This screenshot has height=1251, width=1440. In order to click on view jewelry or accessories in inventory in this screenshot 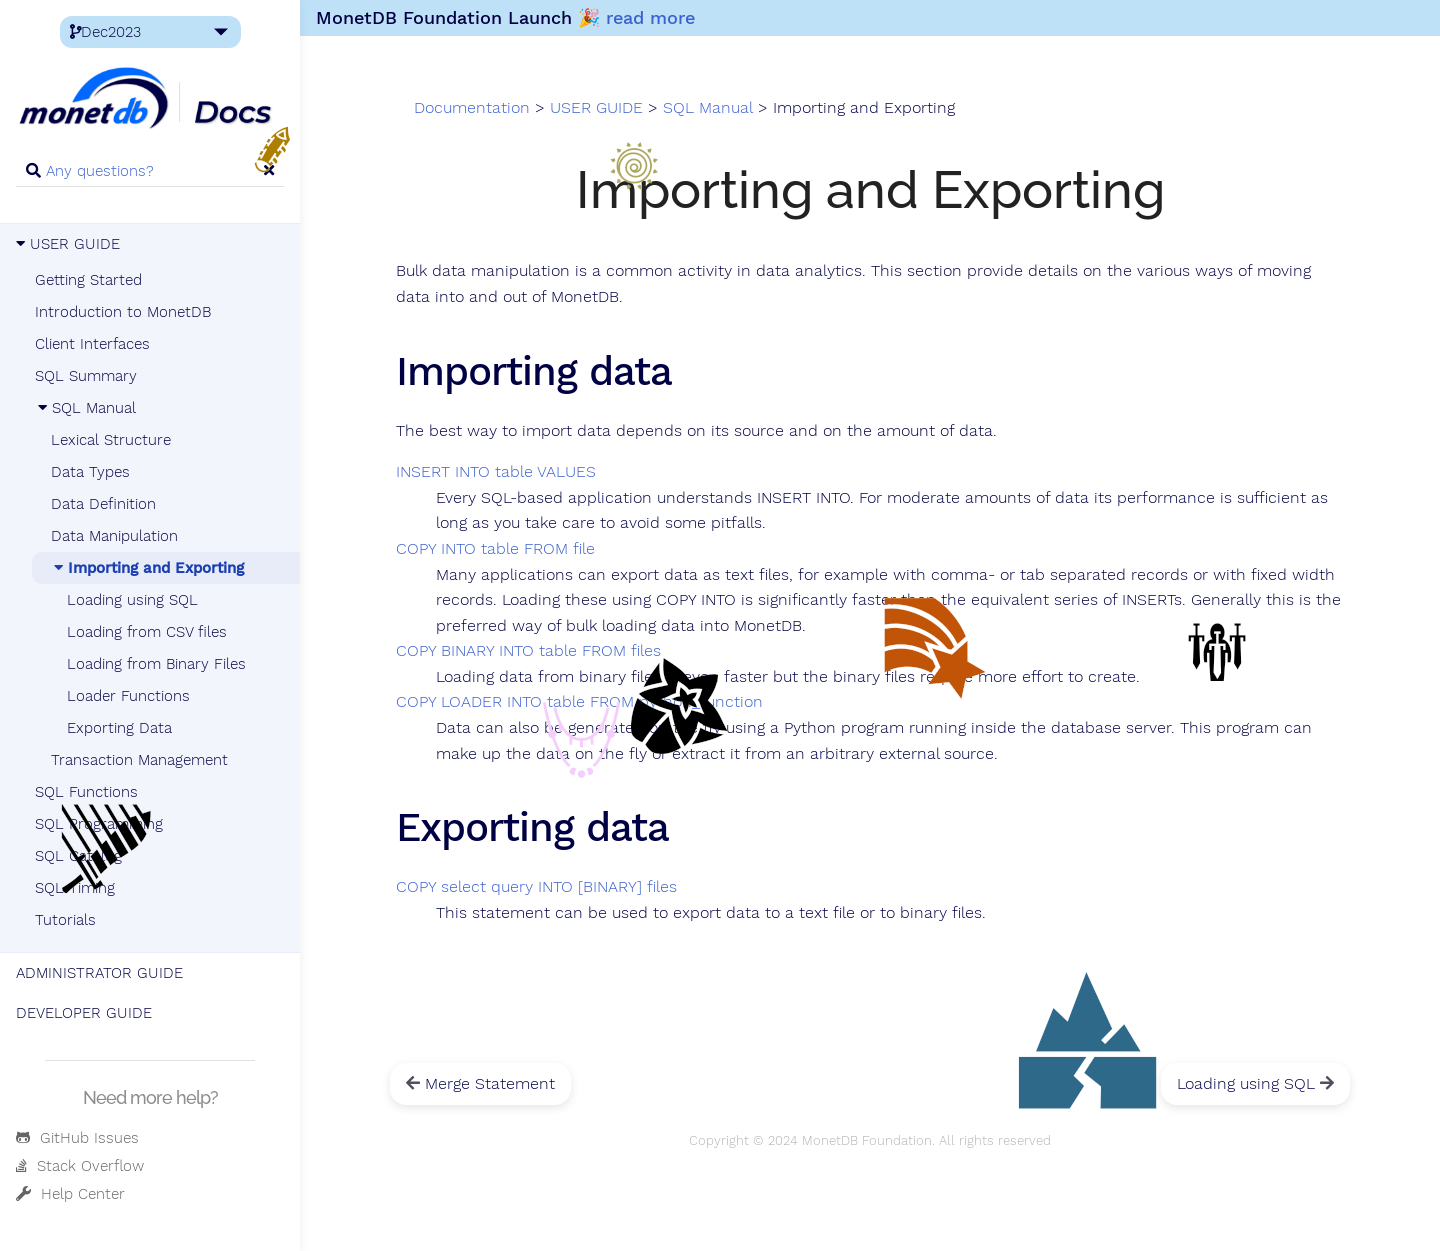, I will do `click(581, 739)`.